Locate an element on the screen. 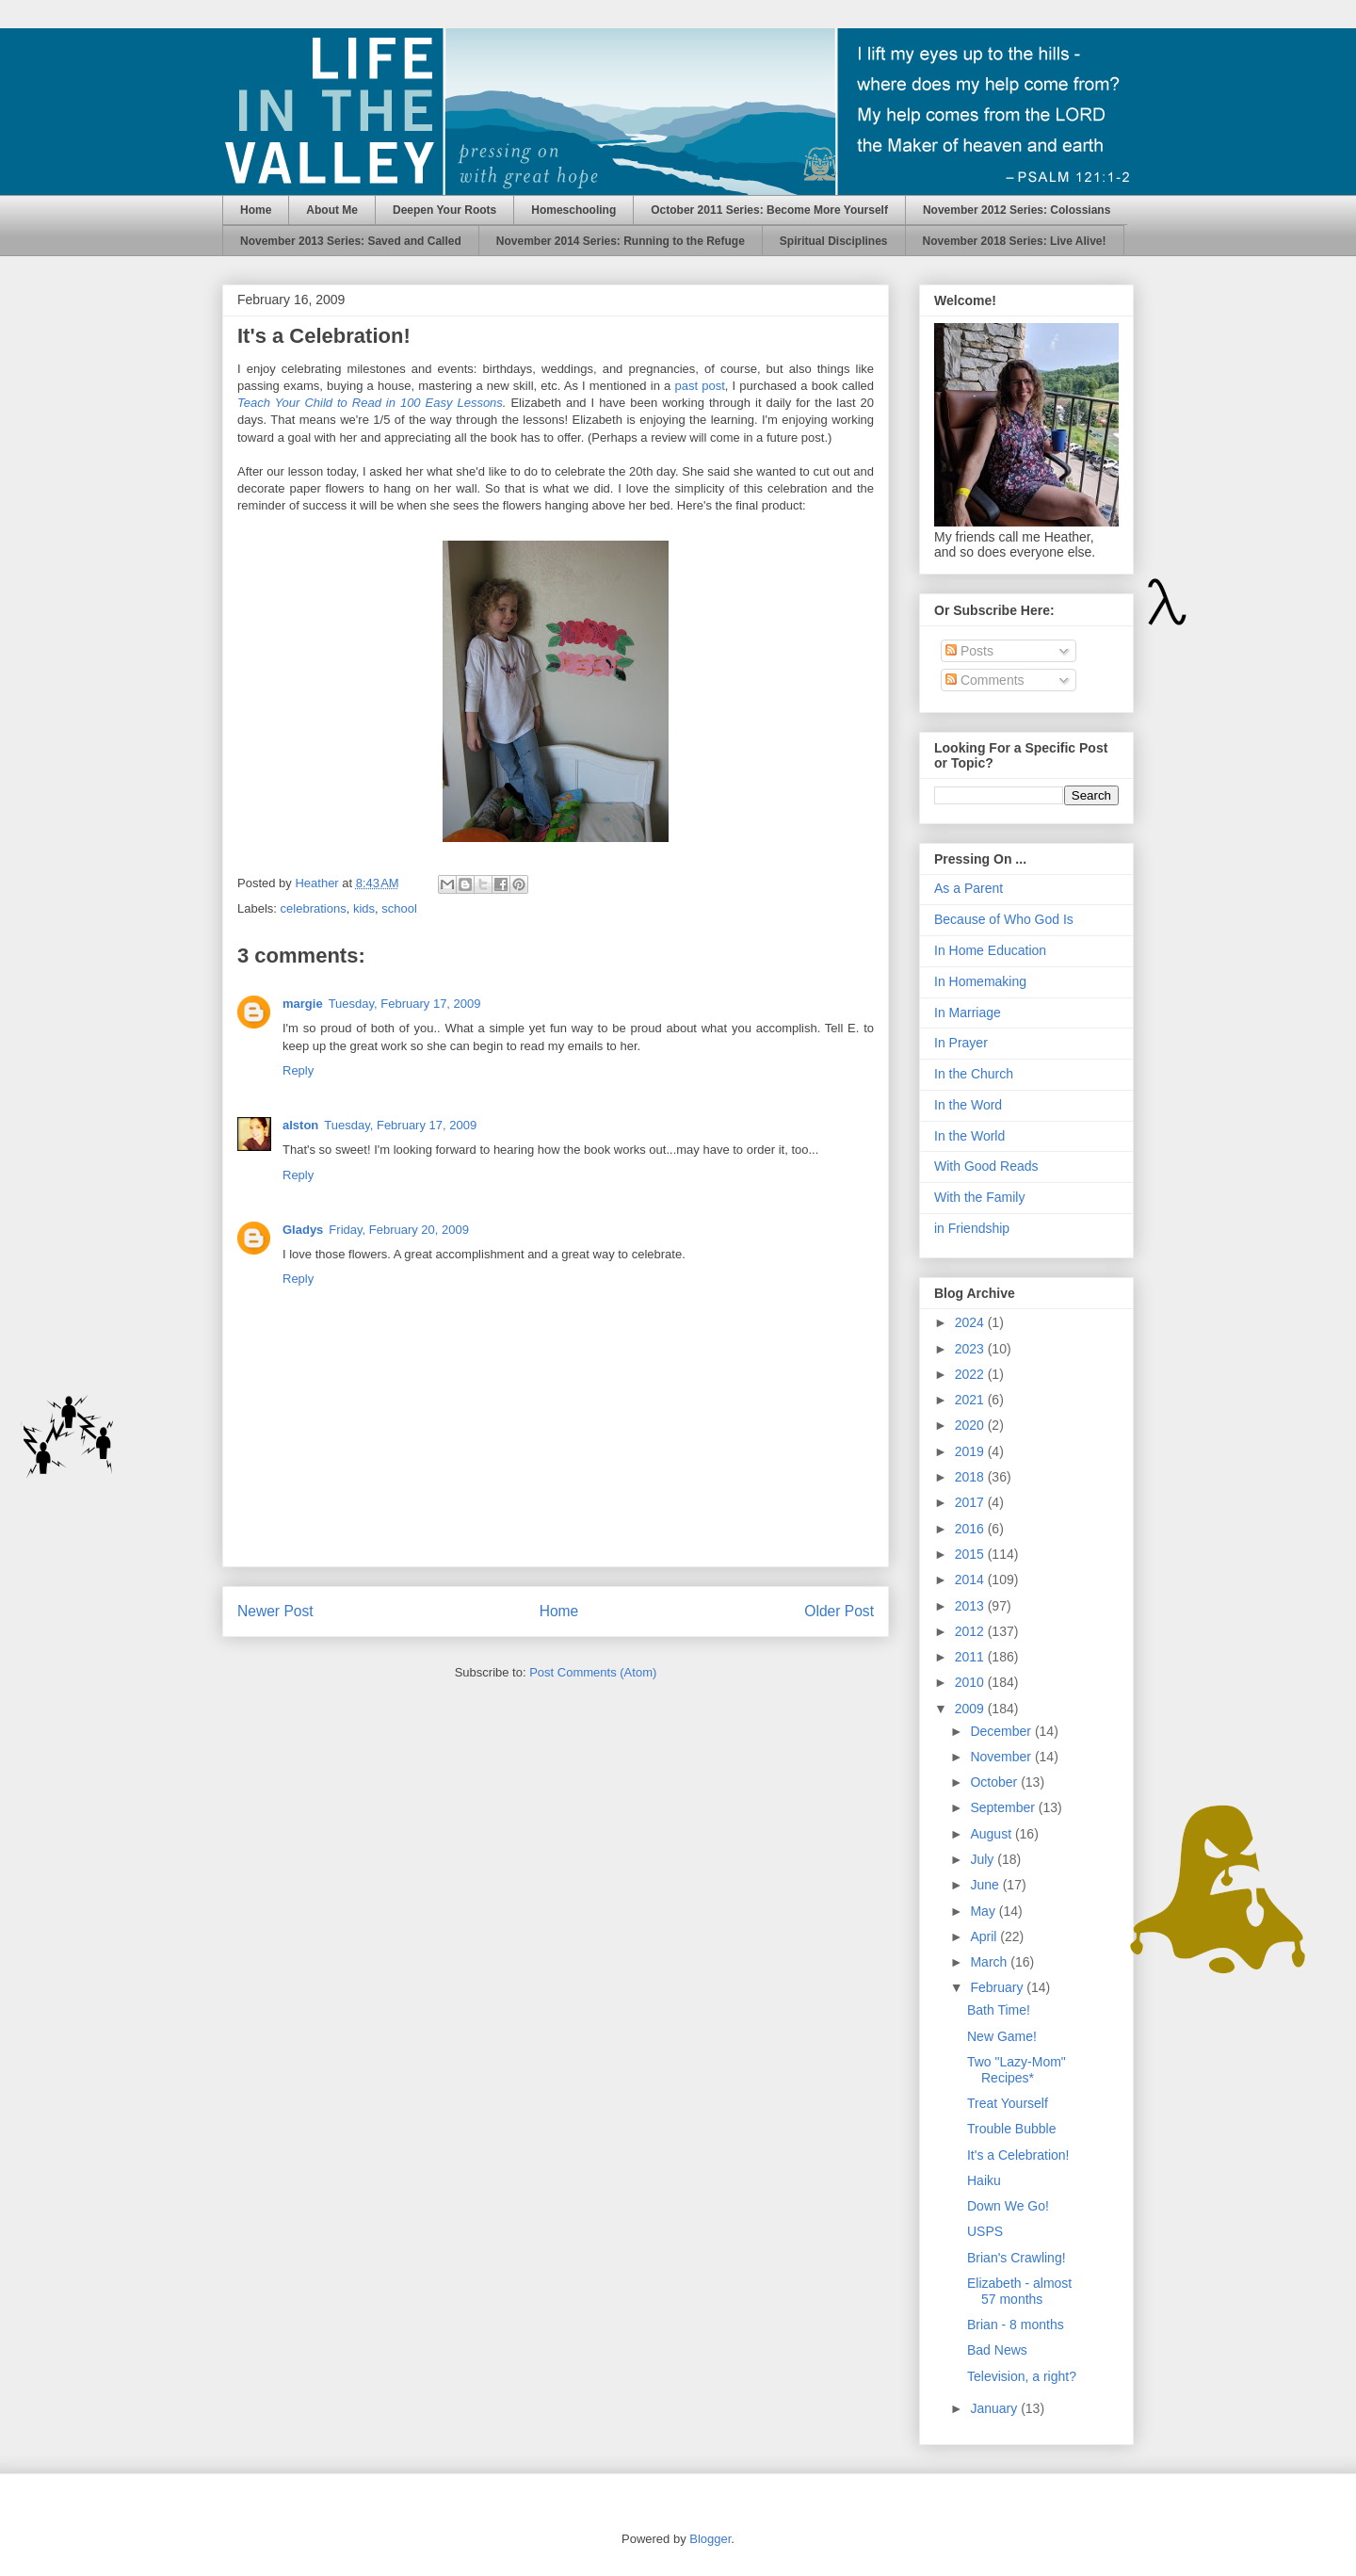  slime enemy or creature in a game interface is located at coordinates (1218, 1889).